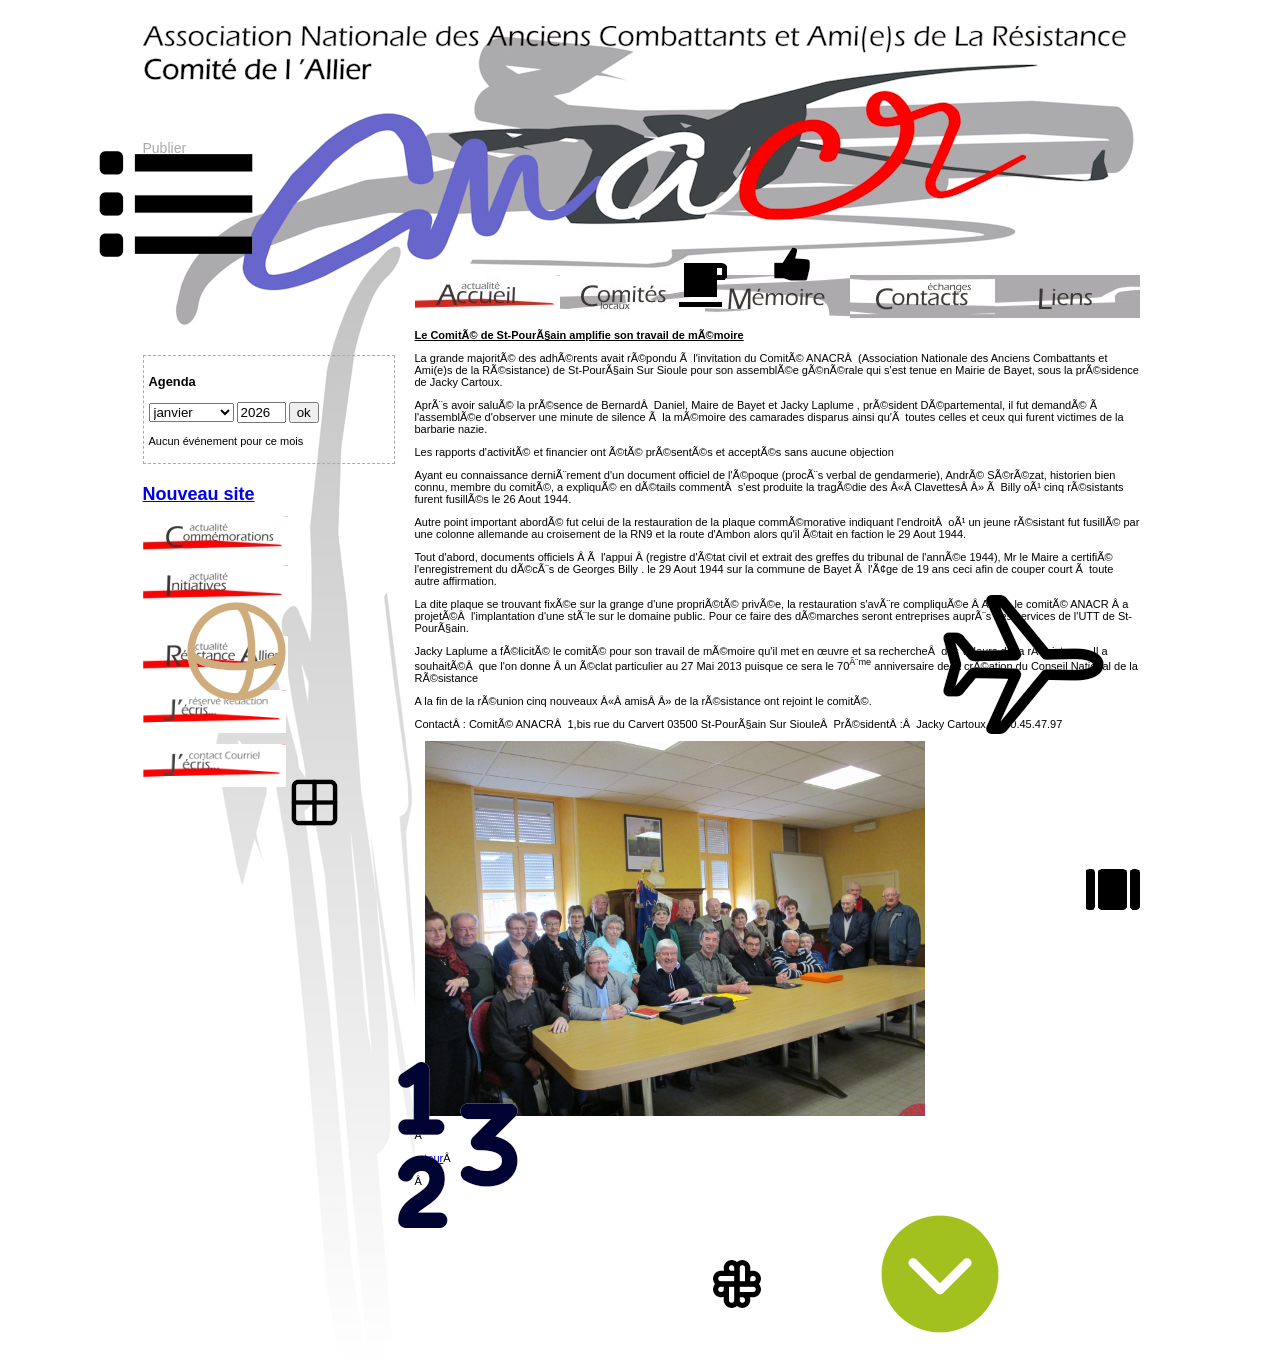  Describe the element at coordinates (1111, 891) in the screenshot. I see `switch to array or column view layout` at that location.